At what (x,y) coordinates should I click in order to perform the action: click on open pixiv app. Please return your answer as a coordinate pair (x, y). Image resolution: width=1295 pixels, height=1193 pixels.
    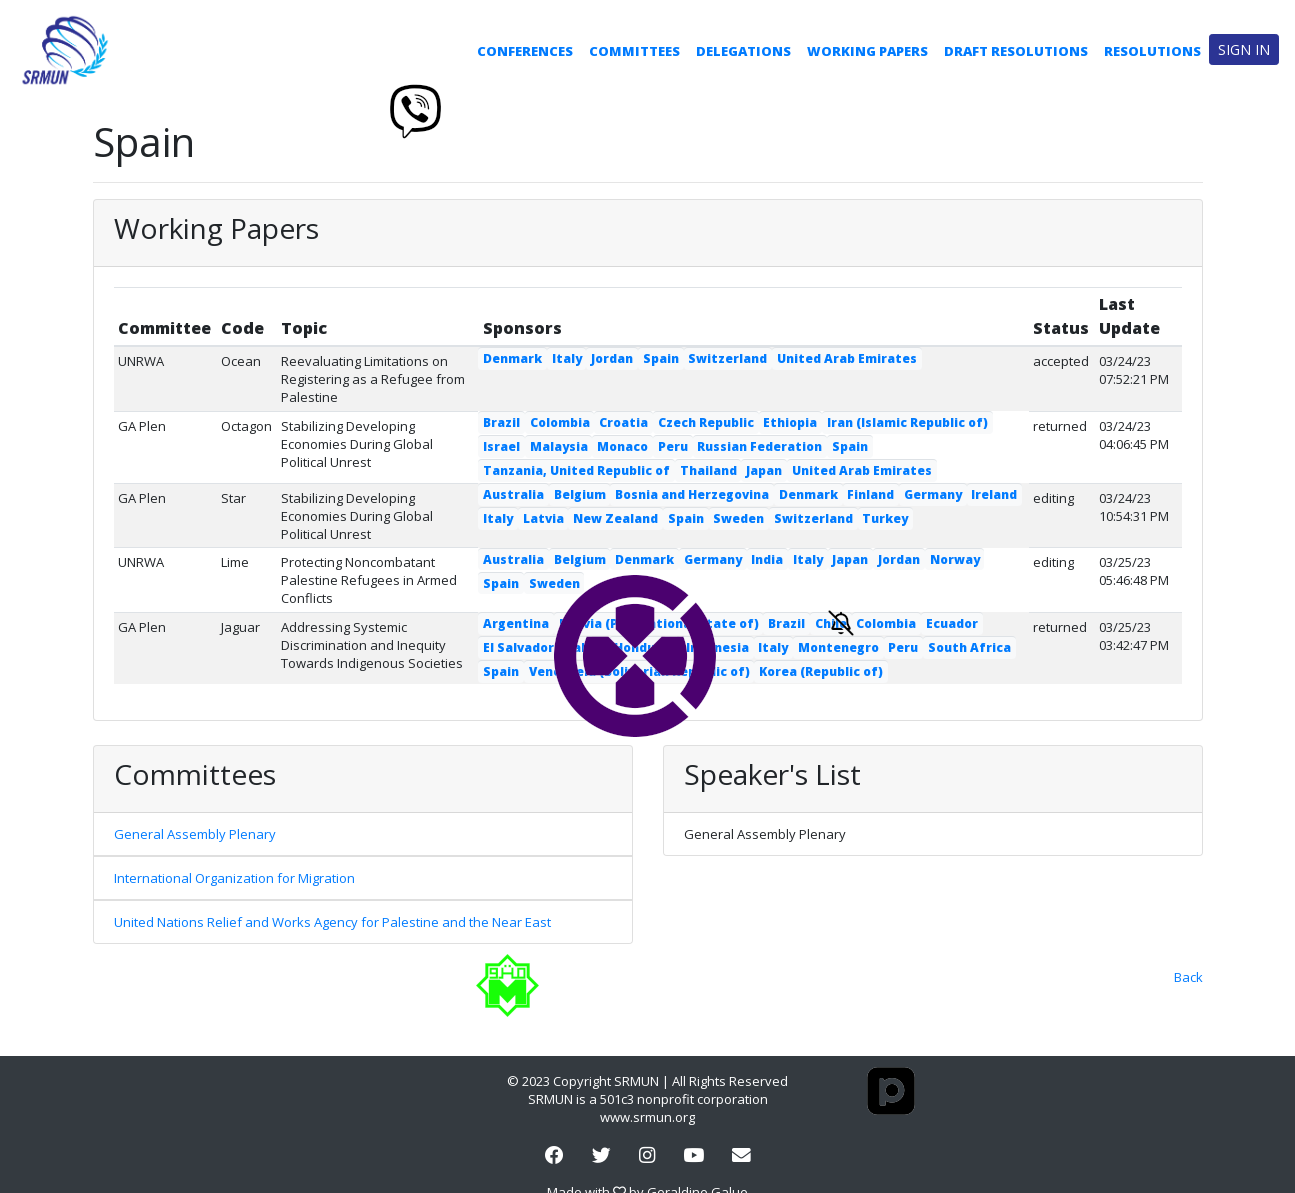
    Looking at the image, I should click on (891, 1091).